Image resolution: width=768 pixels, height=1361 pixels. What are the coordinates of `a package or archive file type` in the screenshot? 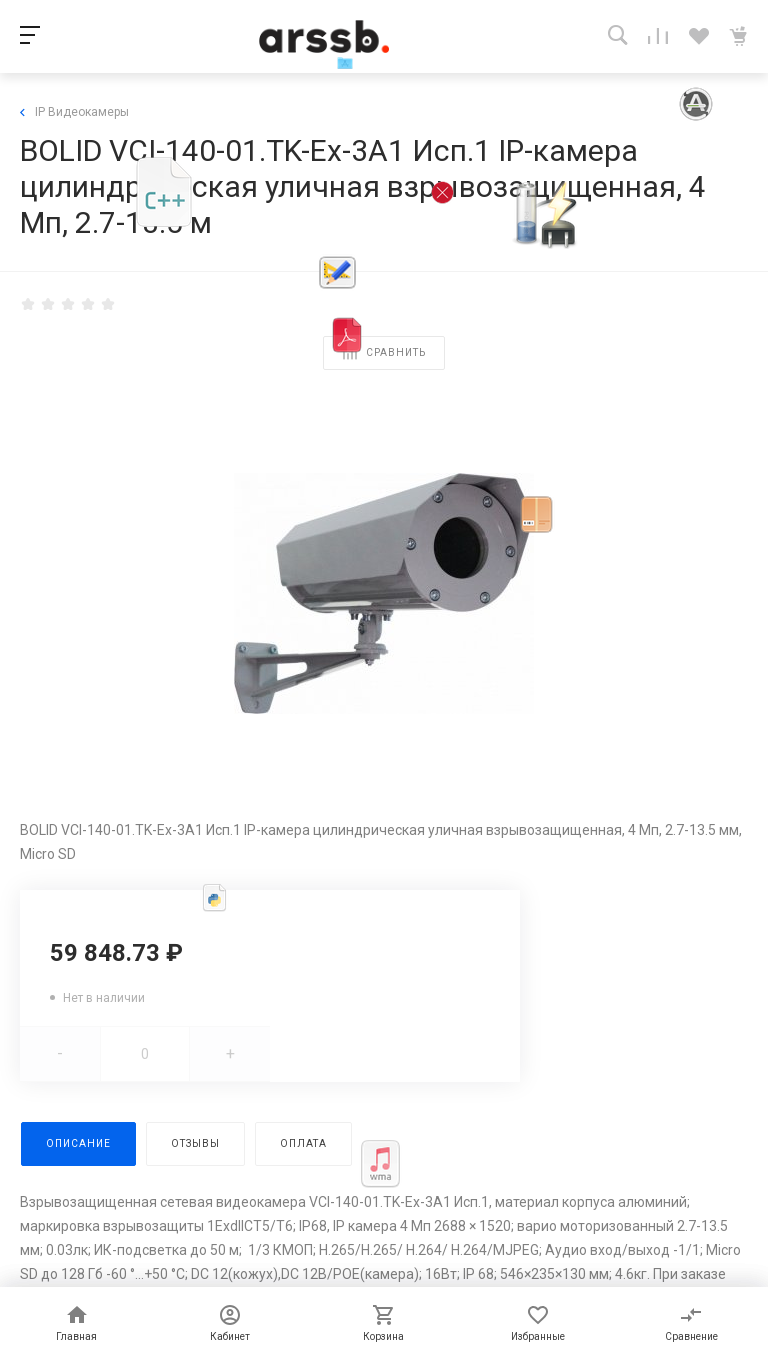 It's located at (536, 514).